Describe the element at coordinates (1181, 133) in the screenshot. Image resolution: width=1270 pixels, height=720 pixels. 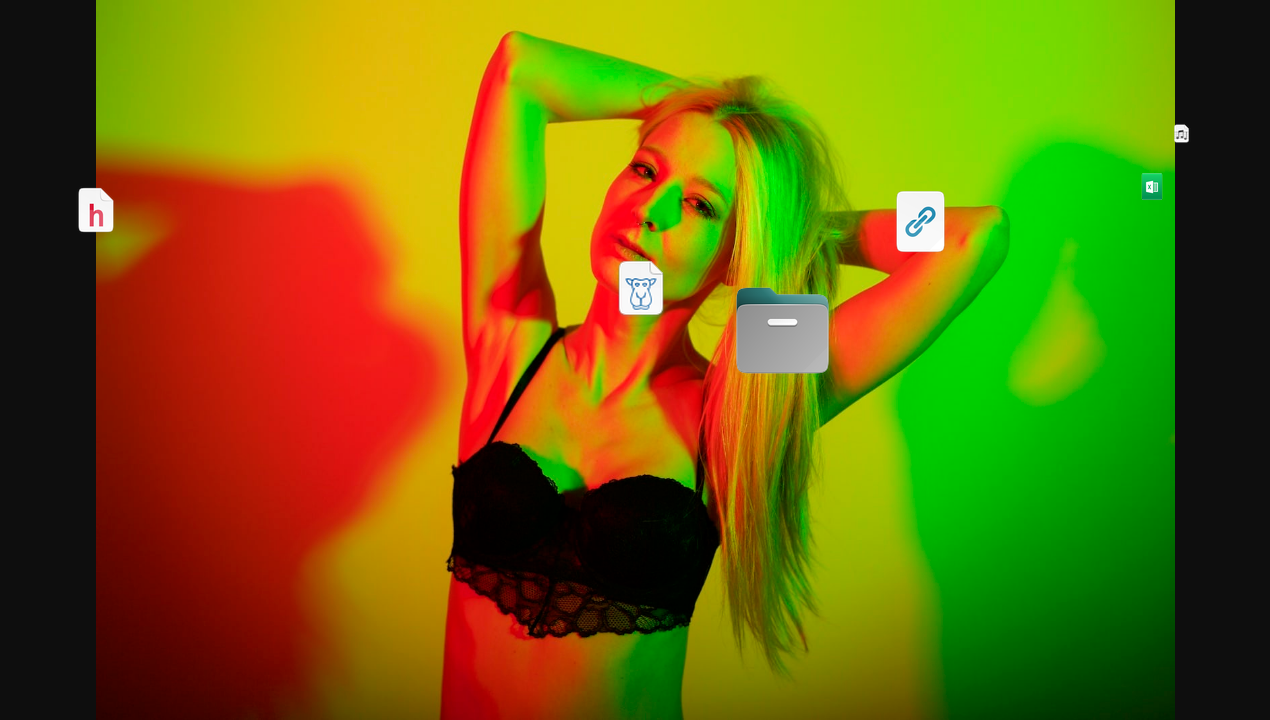
I see `an iMelody ringtone file` at that location.